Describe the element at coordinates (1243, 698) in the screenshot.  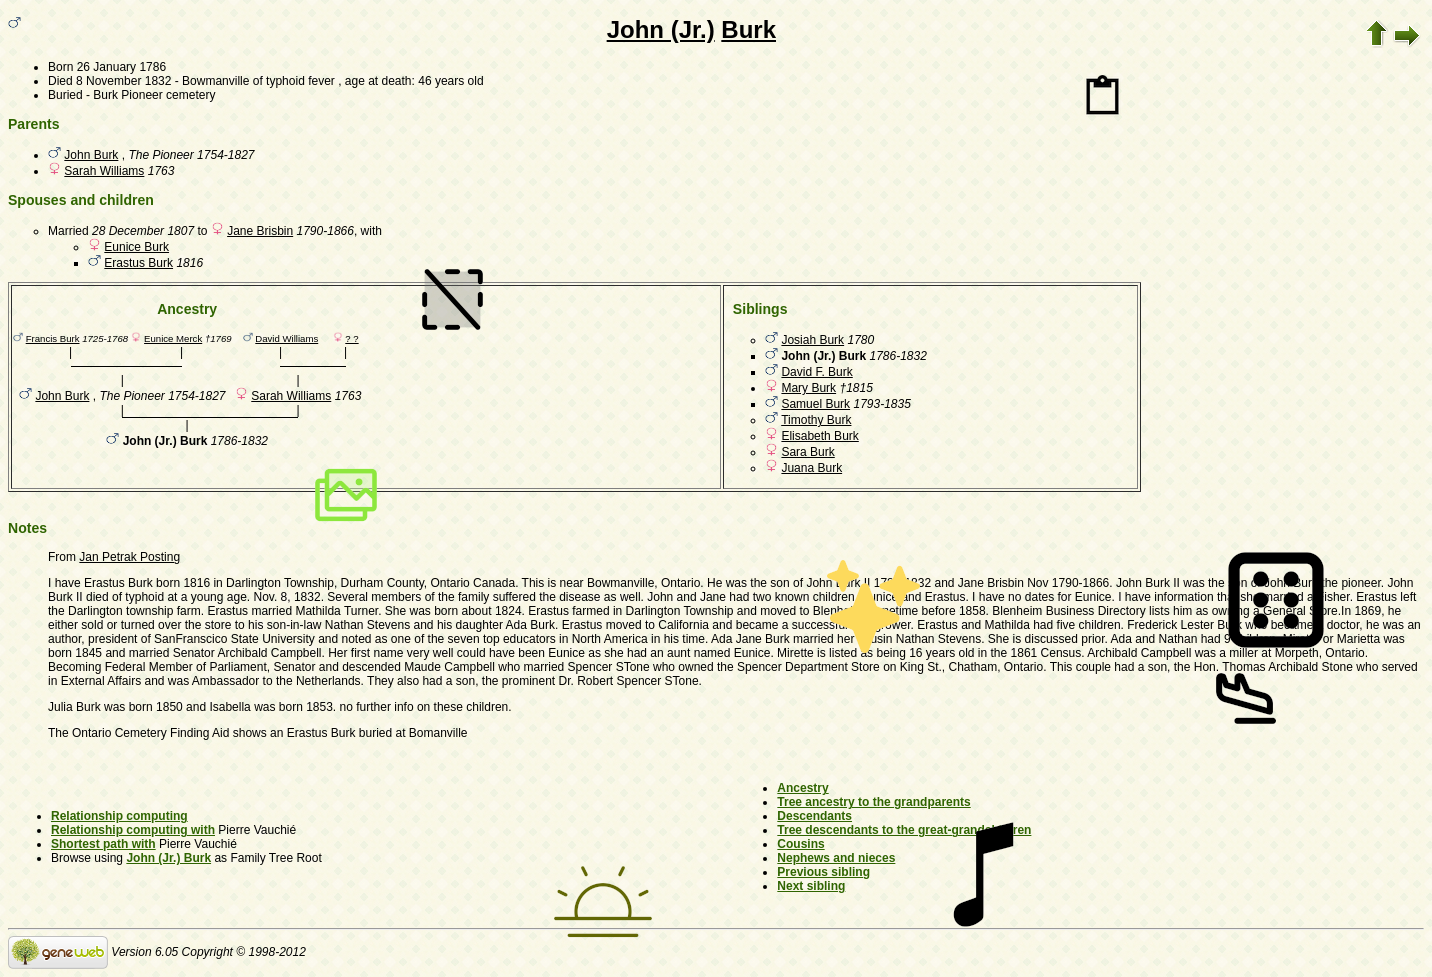
I see `indicates flight arrival status` at that location.